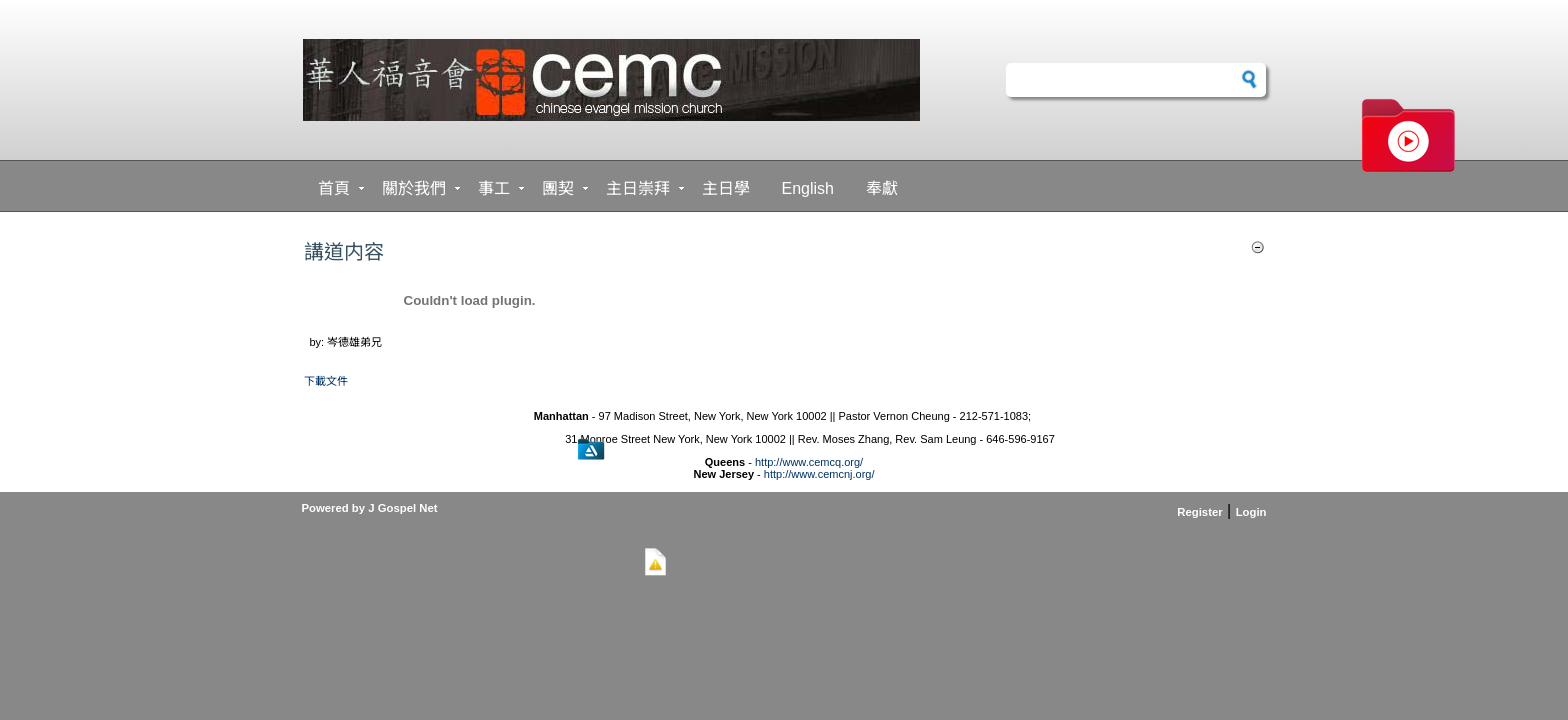  Describe the element at coordinates (591, 450) in the screenshot. I see `folder for artstation project files` at that location.